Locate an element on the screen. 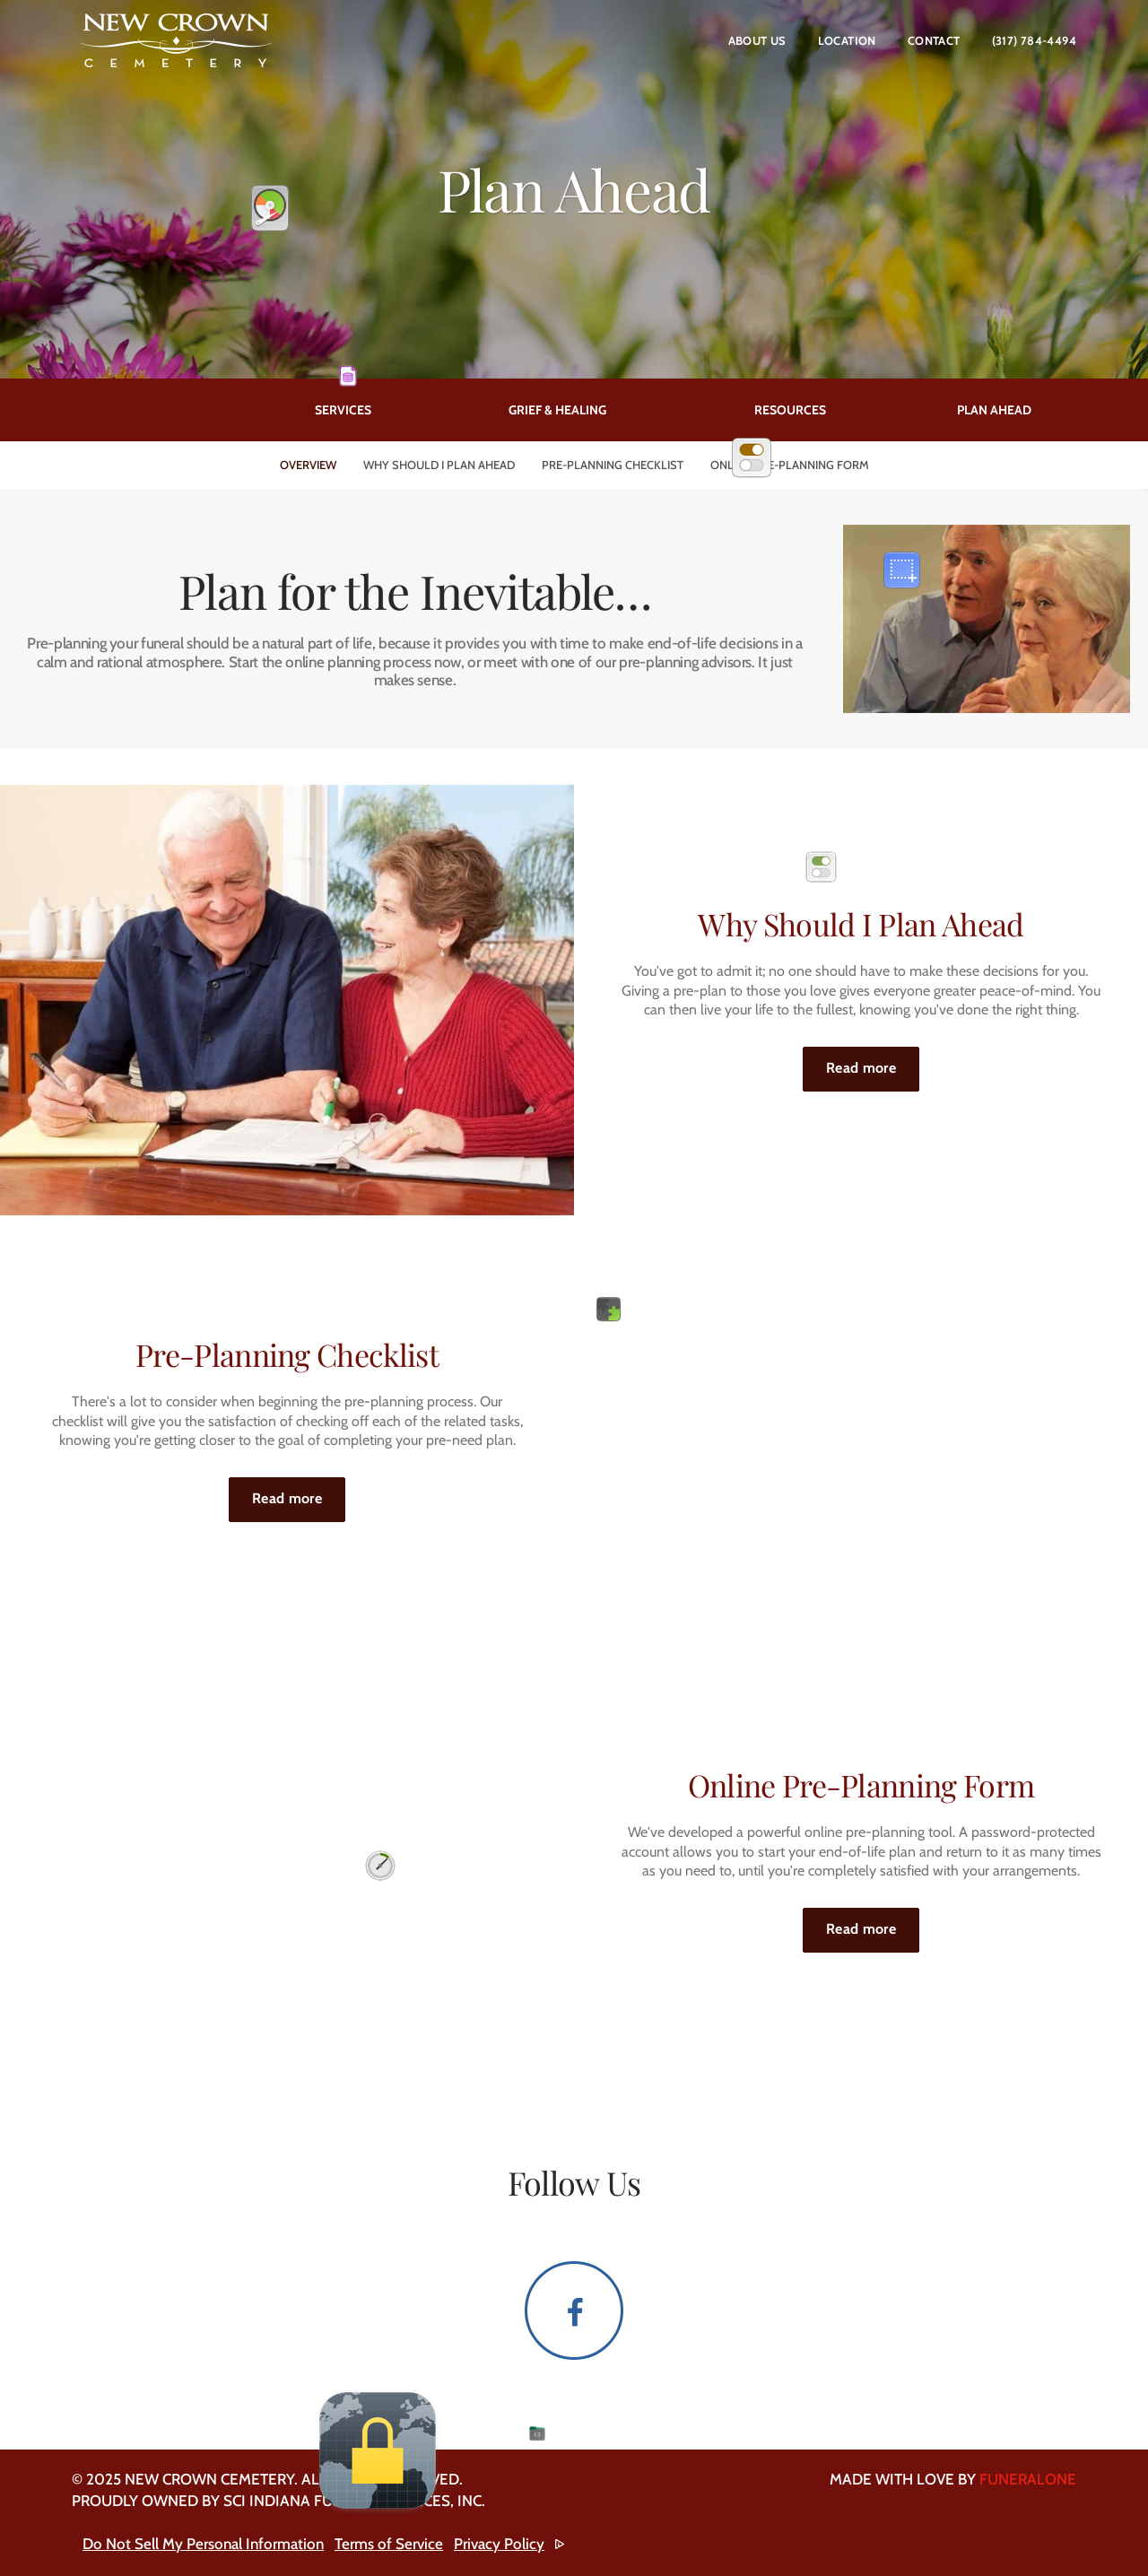  open gnome tweaks settings is located at coordinates (821, 866).